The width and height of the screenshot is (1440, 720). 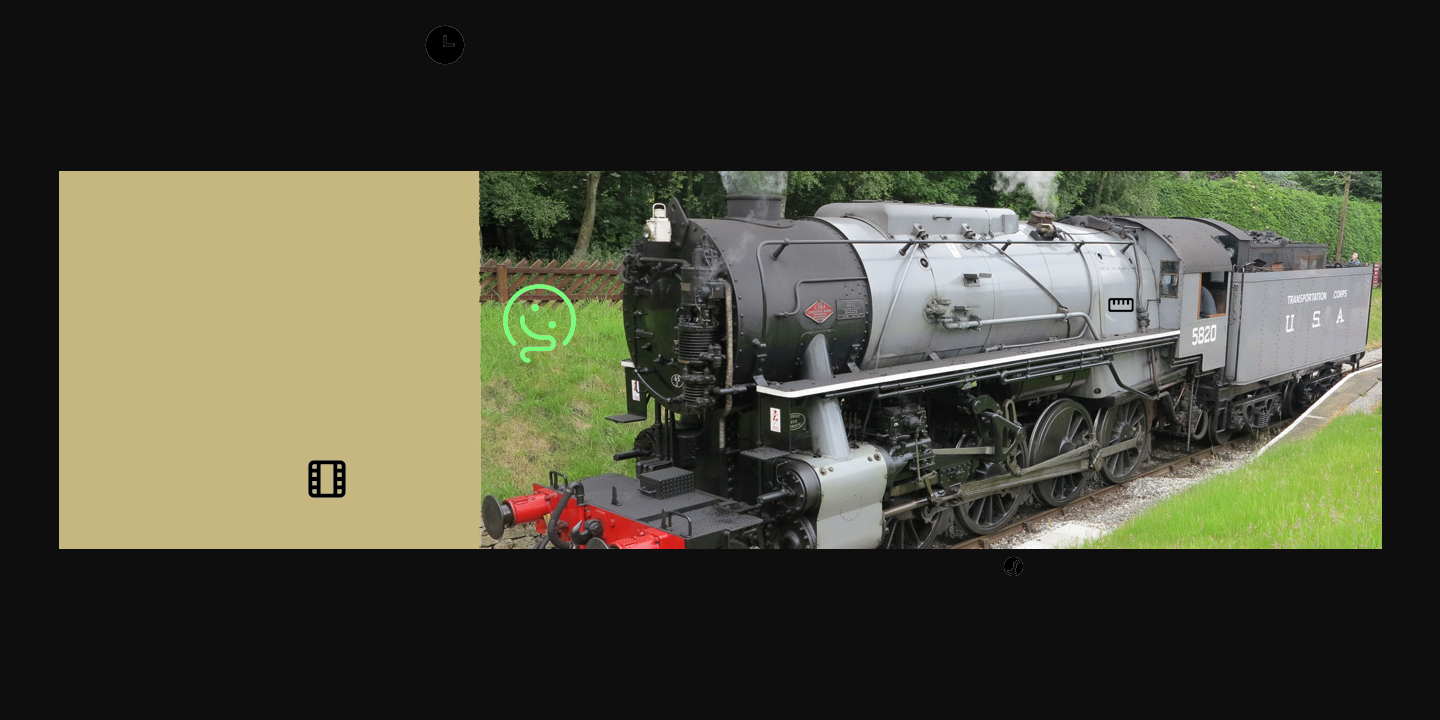 I want to click on view current time, so click(x=445, y=45).